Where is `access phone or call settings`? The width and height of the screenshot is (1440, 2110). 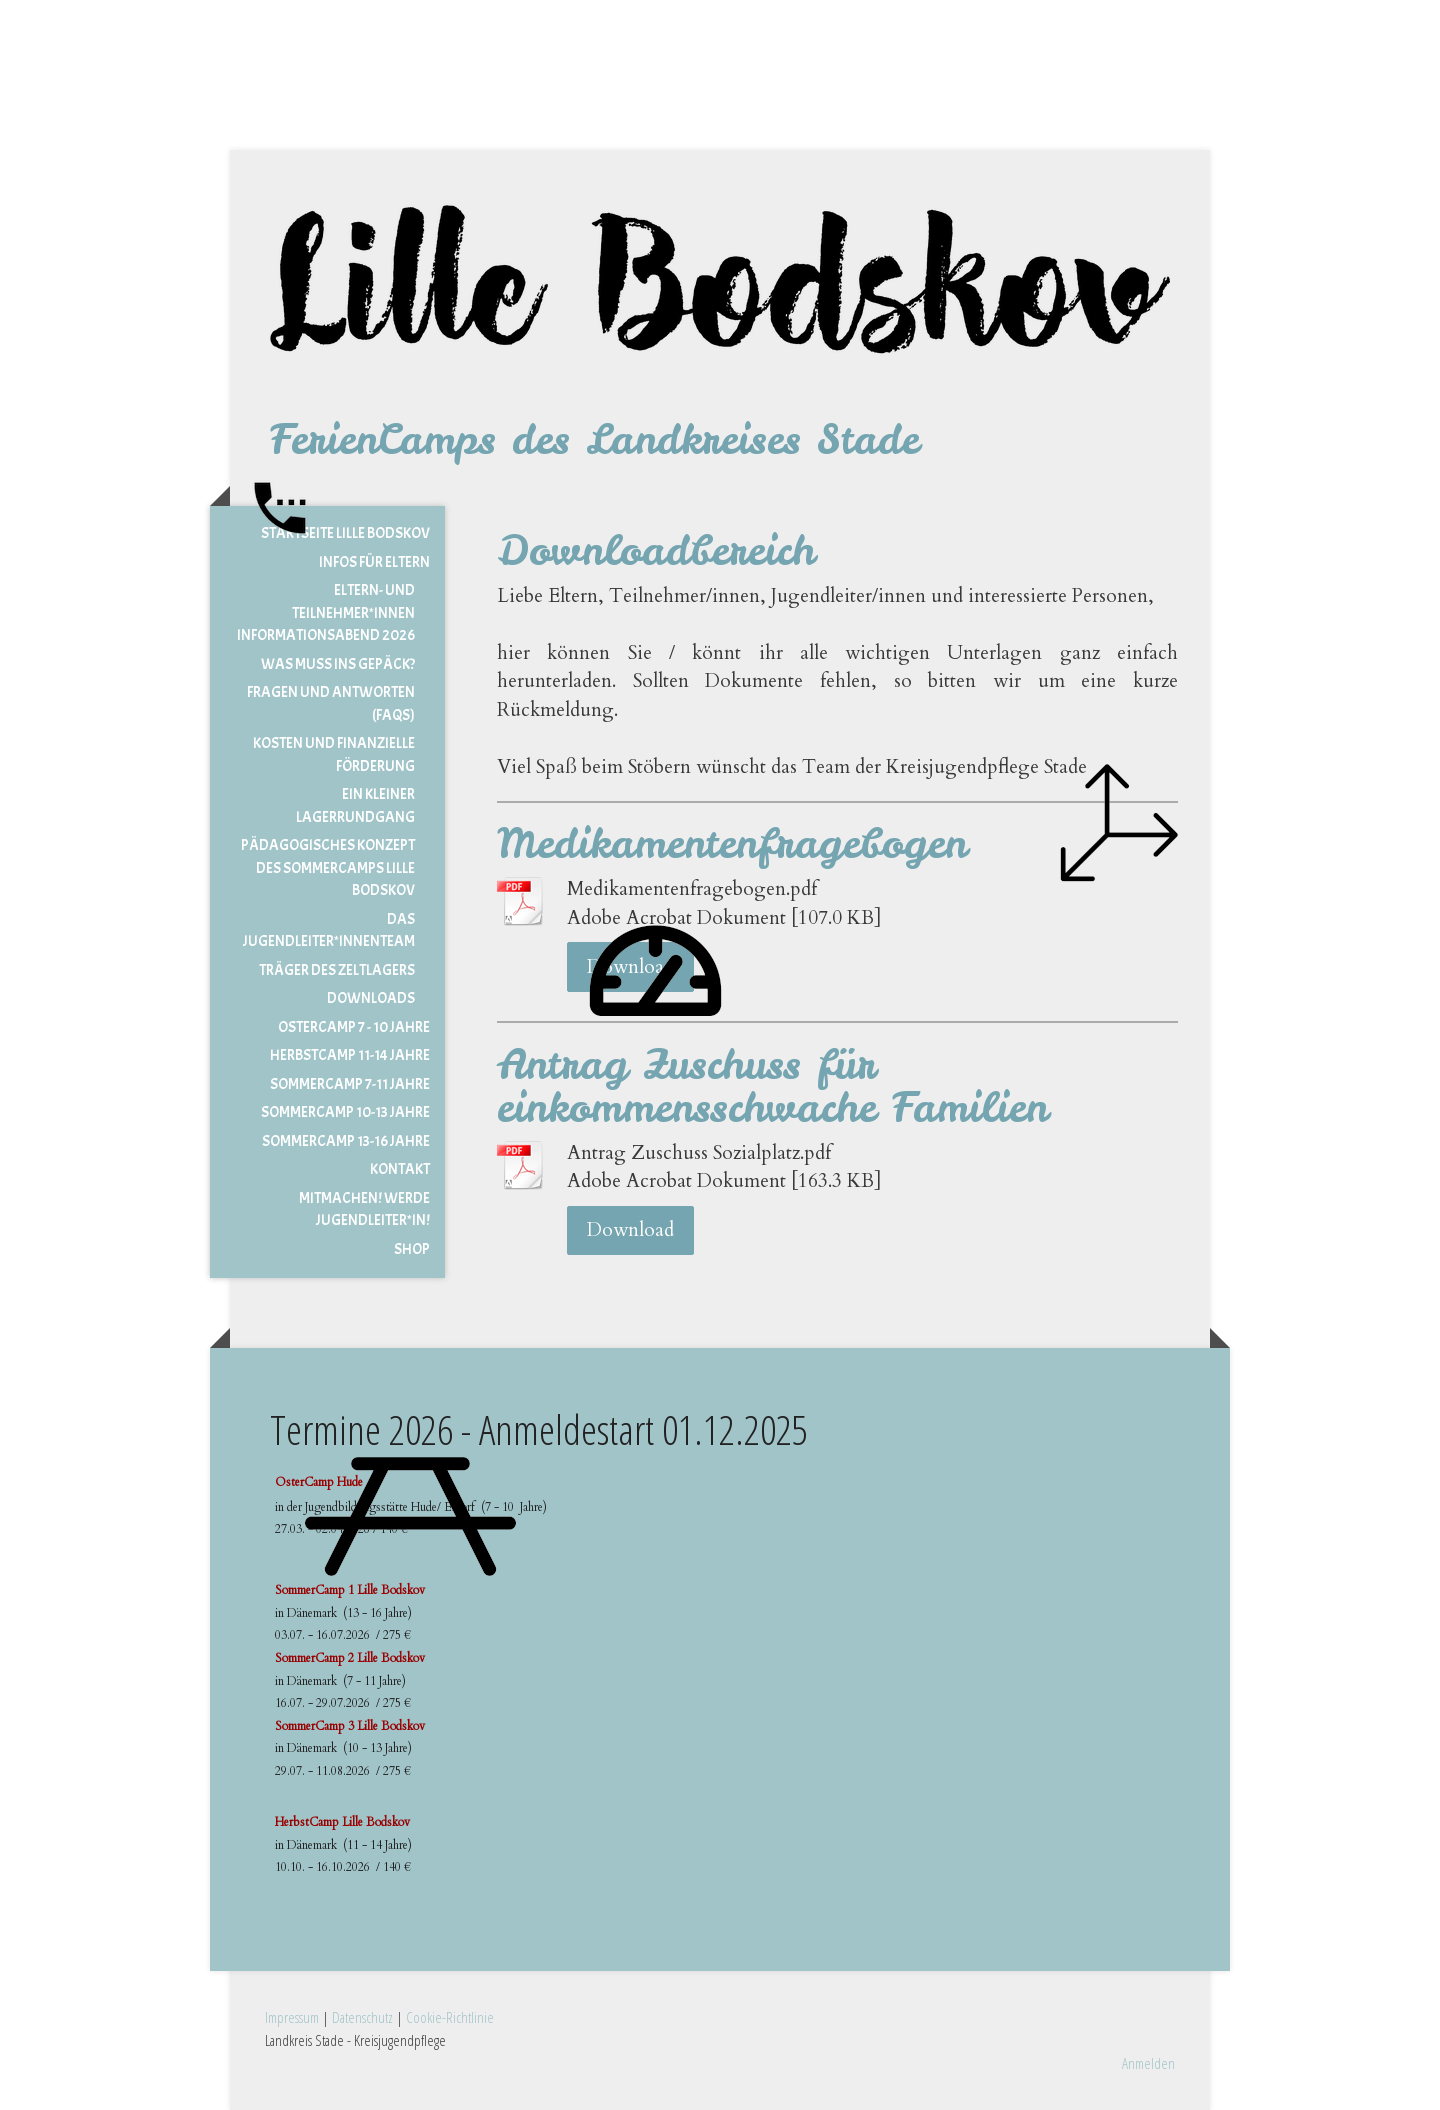 access phone or call settings is located at coordinates (280, 508).